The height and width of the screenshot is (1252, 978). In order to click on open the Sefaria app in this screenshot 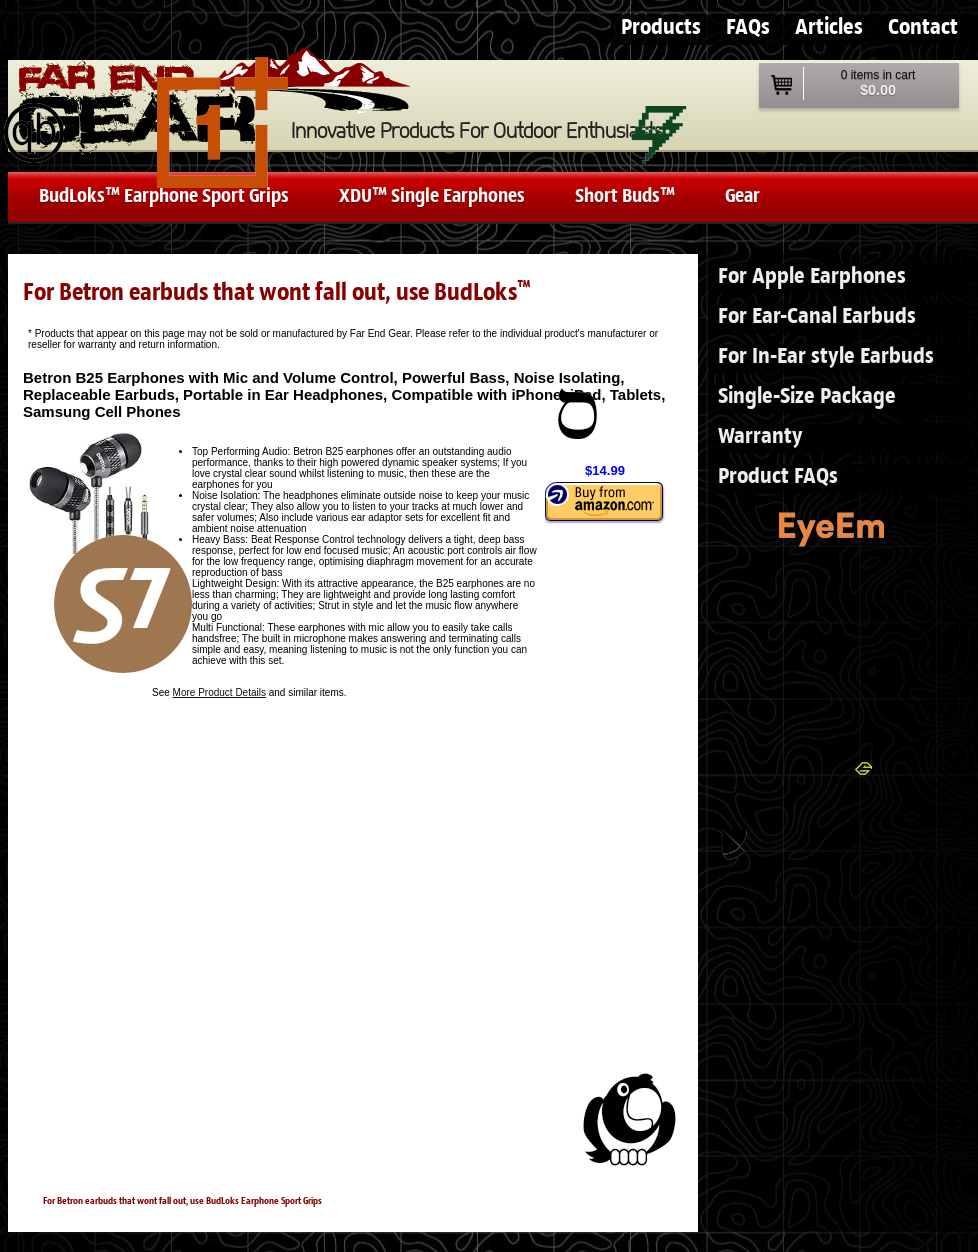, I will do `click(577, 413)`.